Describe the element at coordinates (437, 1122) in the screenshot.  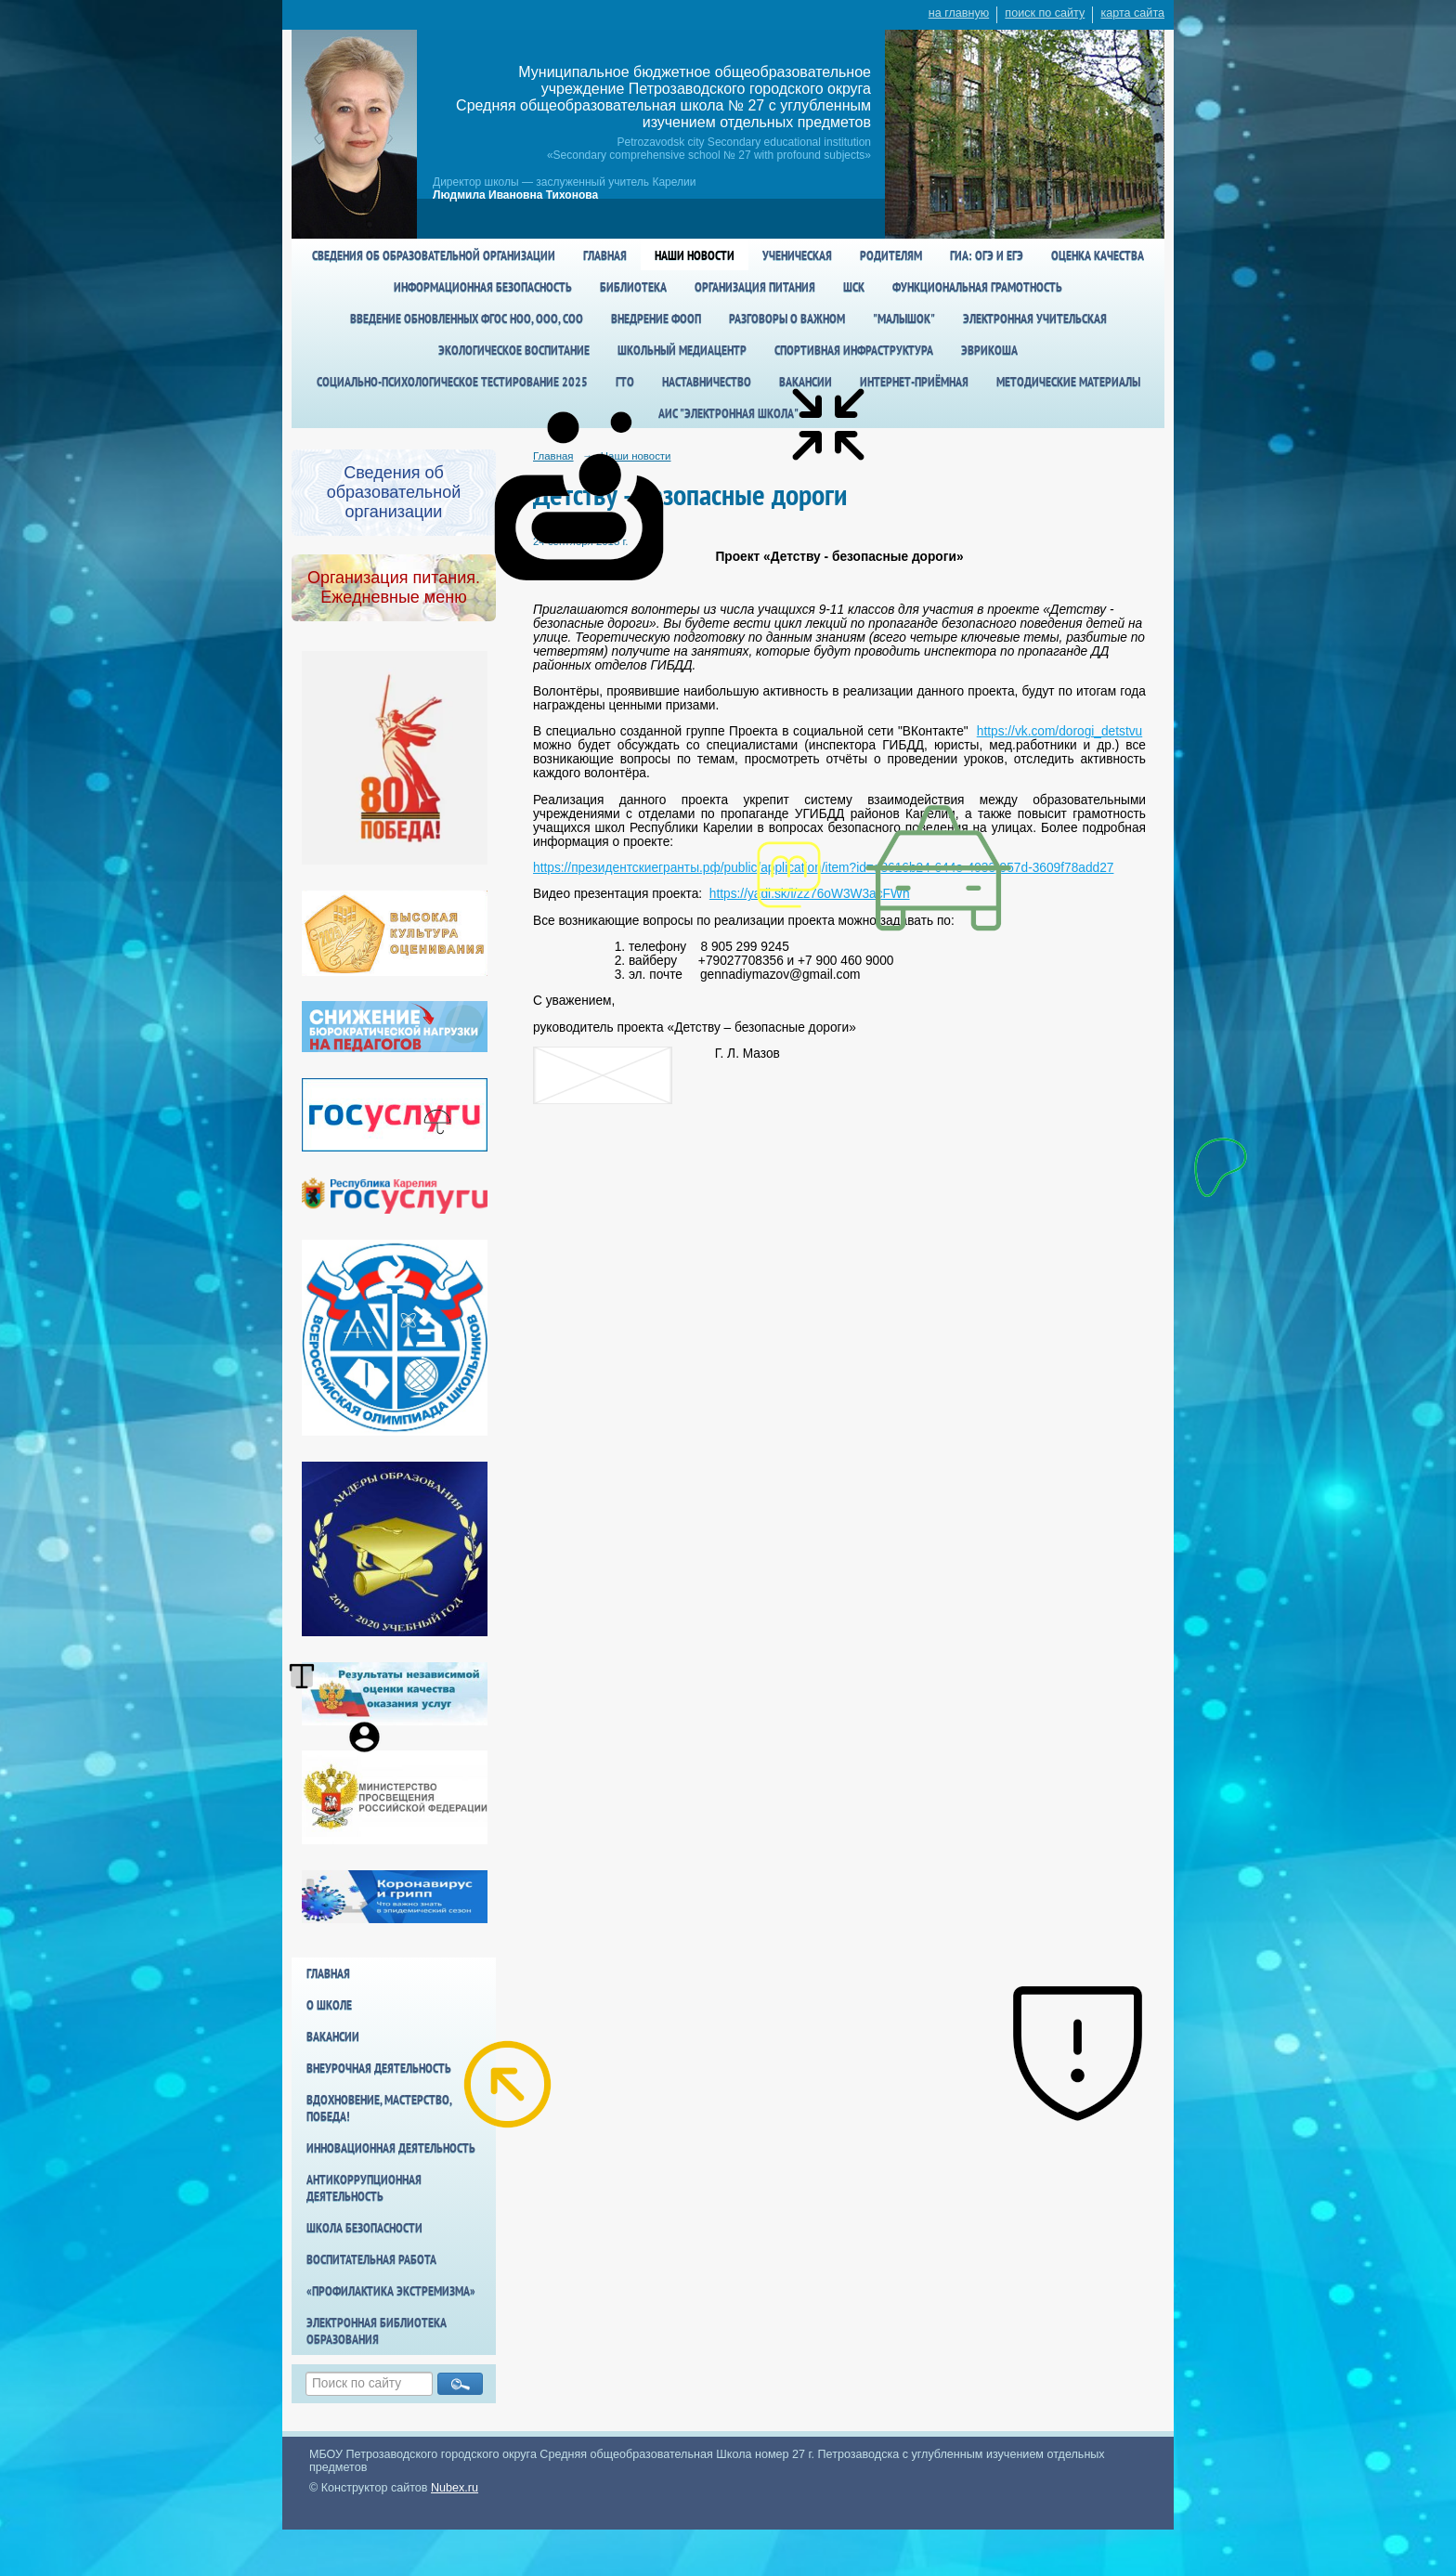
I see `indicates weather protection or rain forecast` at that location.